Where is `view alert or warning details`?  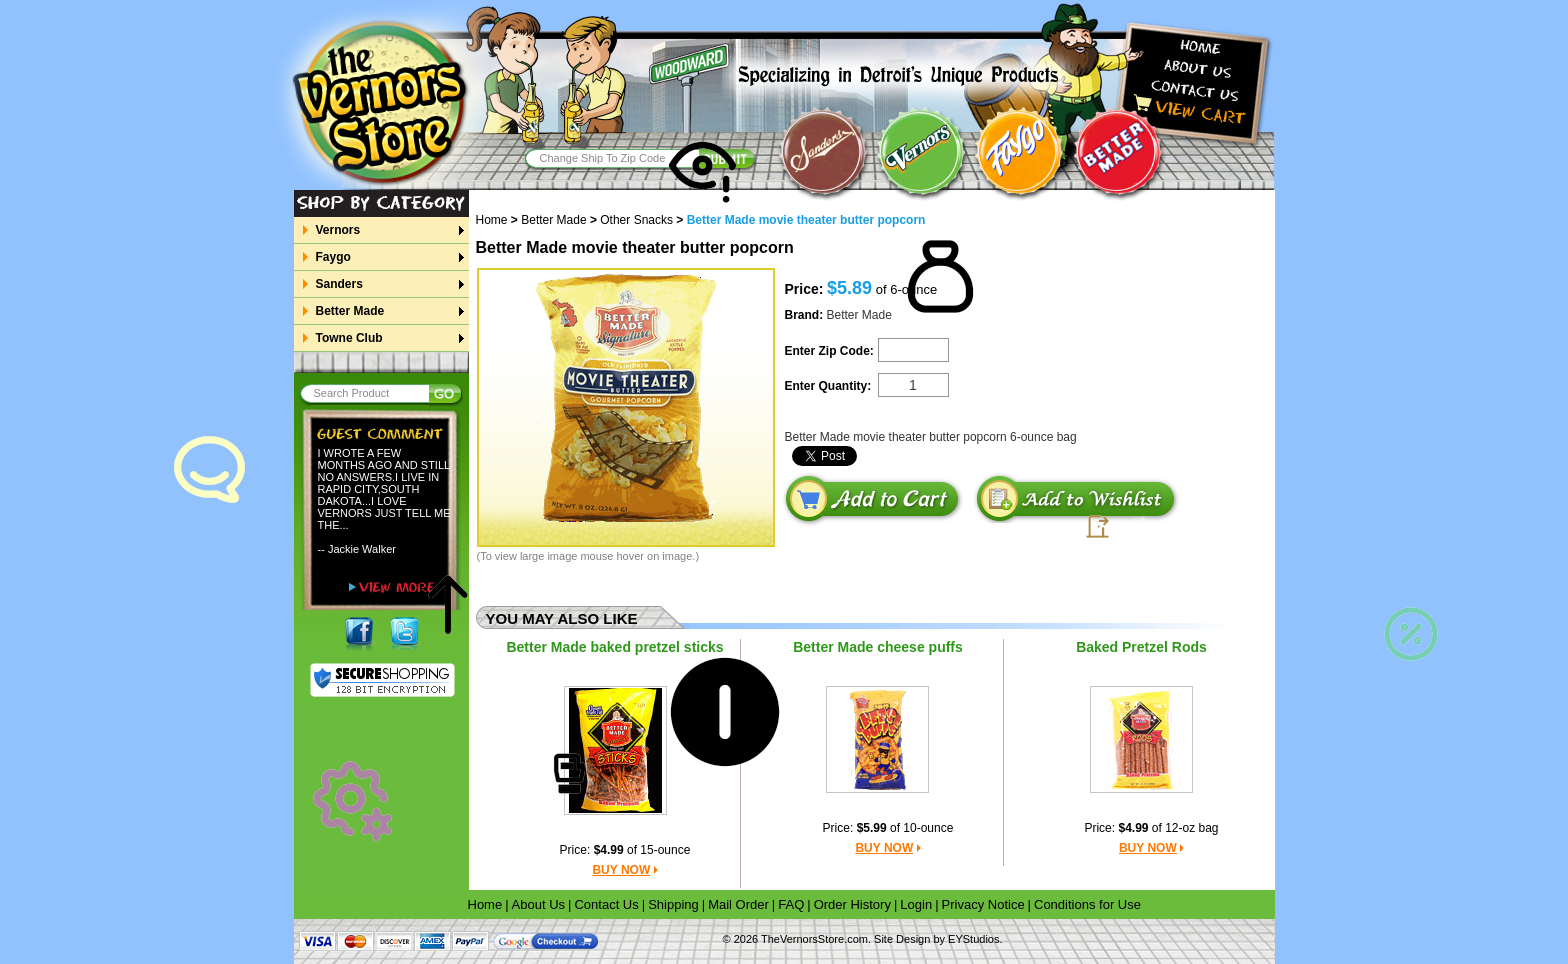 view alert or warning details is located at coordinates (702, 165).